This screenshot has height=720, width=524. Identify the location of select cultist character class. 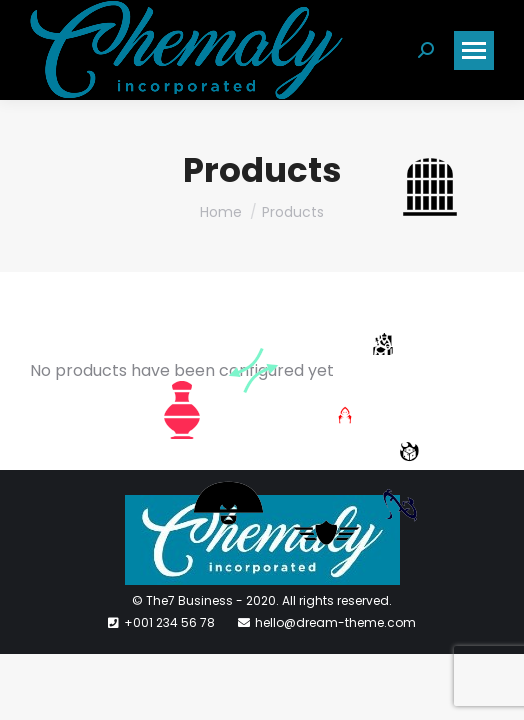
(345, 415).